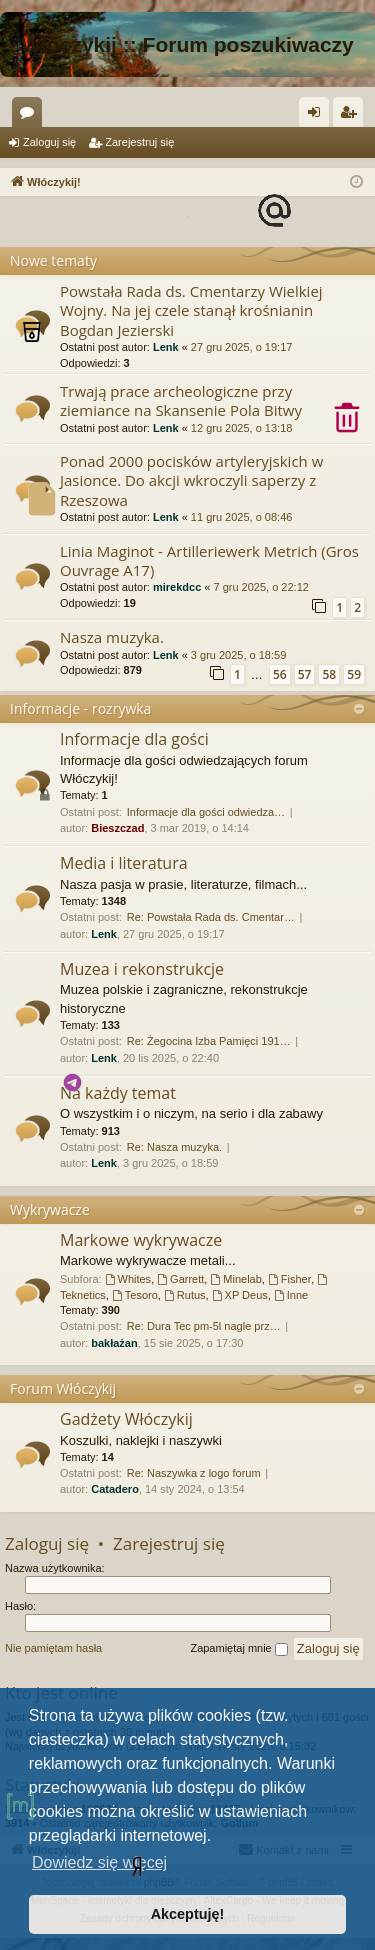 The image size is (375, 1950). What do you see at coordinates (20, 1806) in the screenshot?
I see `connect to matrix decentralized chat network` at bounding box center [20, 1806].